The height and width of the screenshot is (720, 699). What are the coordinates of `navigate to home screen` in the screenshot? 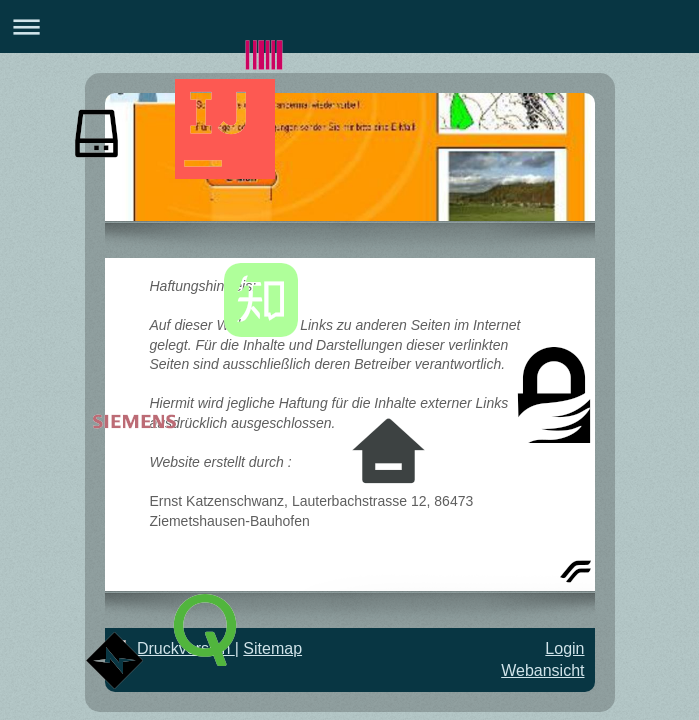 It's located at (388, 453).